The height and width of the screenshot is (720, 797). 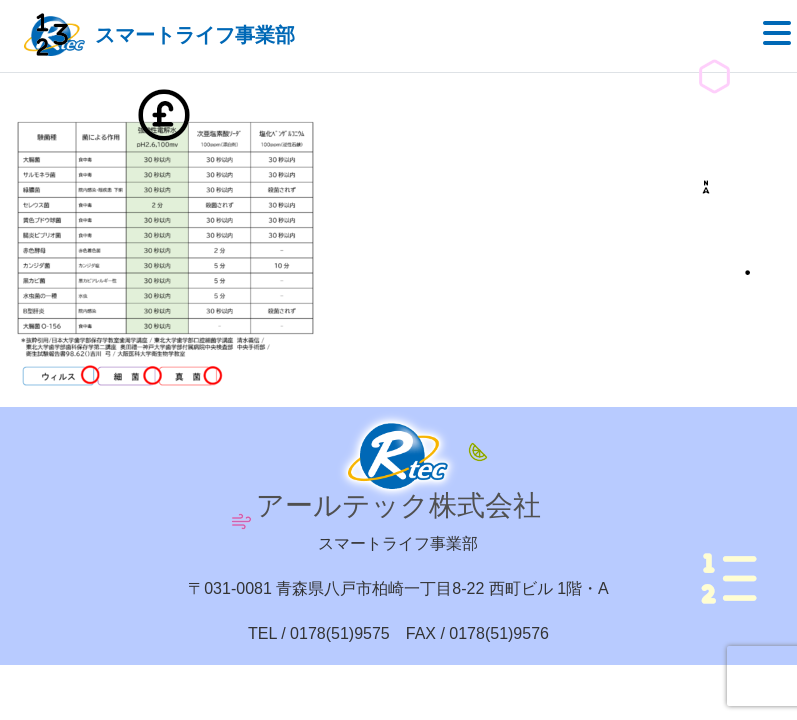 What do you see at coordinates (478, 452) in the screenshot?
I see `indicates citrus or fruit-related content` at bounding box center [478, 452].